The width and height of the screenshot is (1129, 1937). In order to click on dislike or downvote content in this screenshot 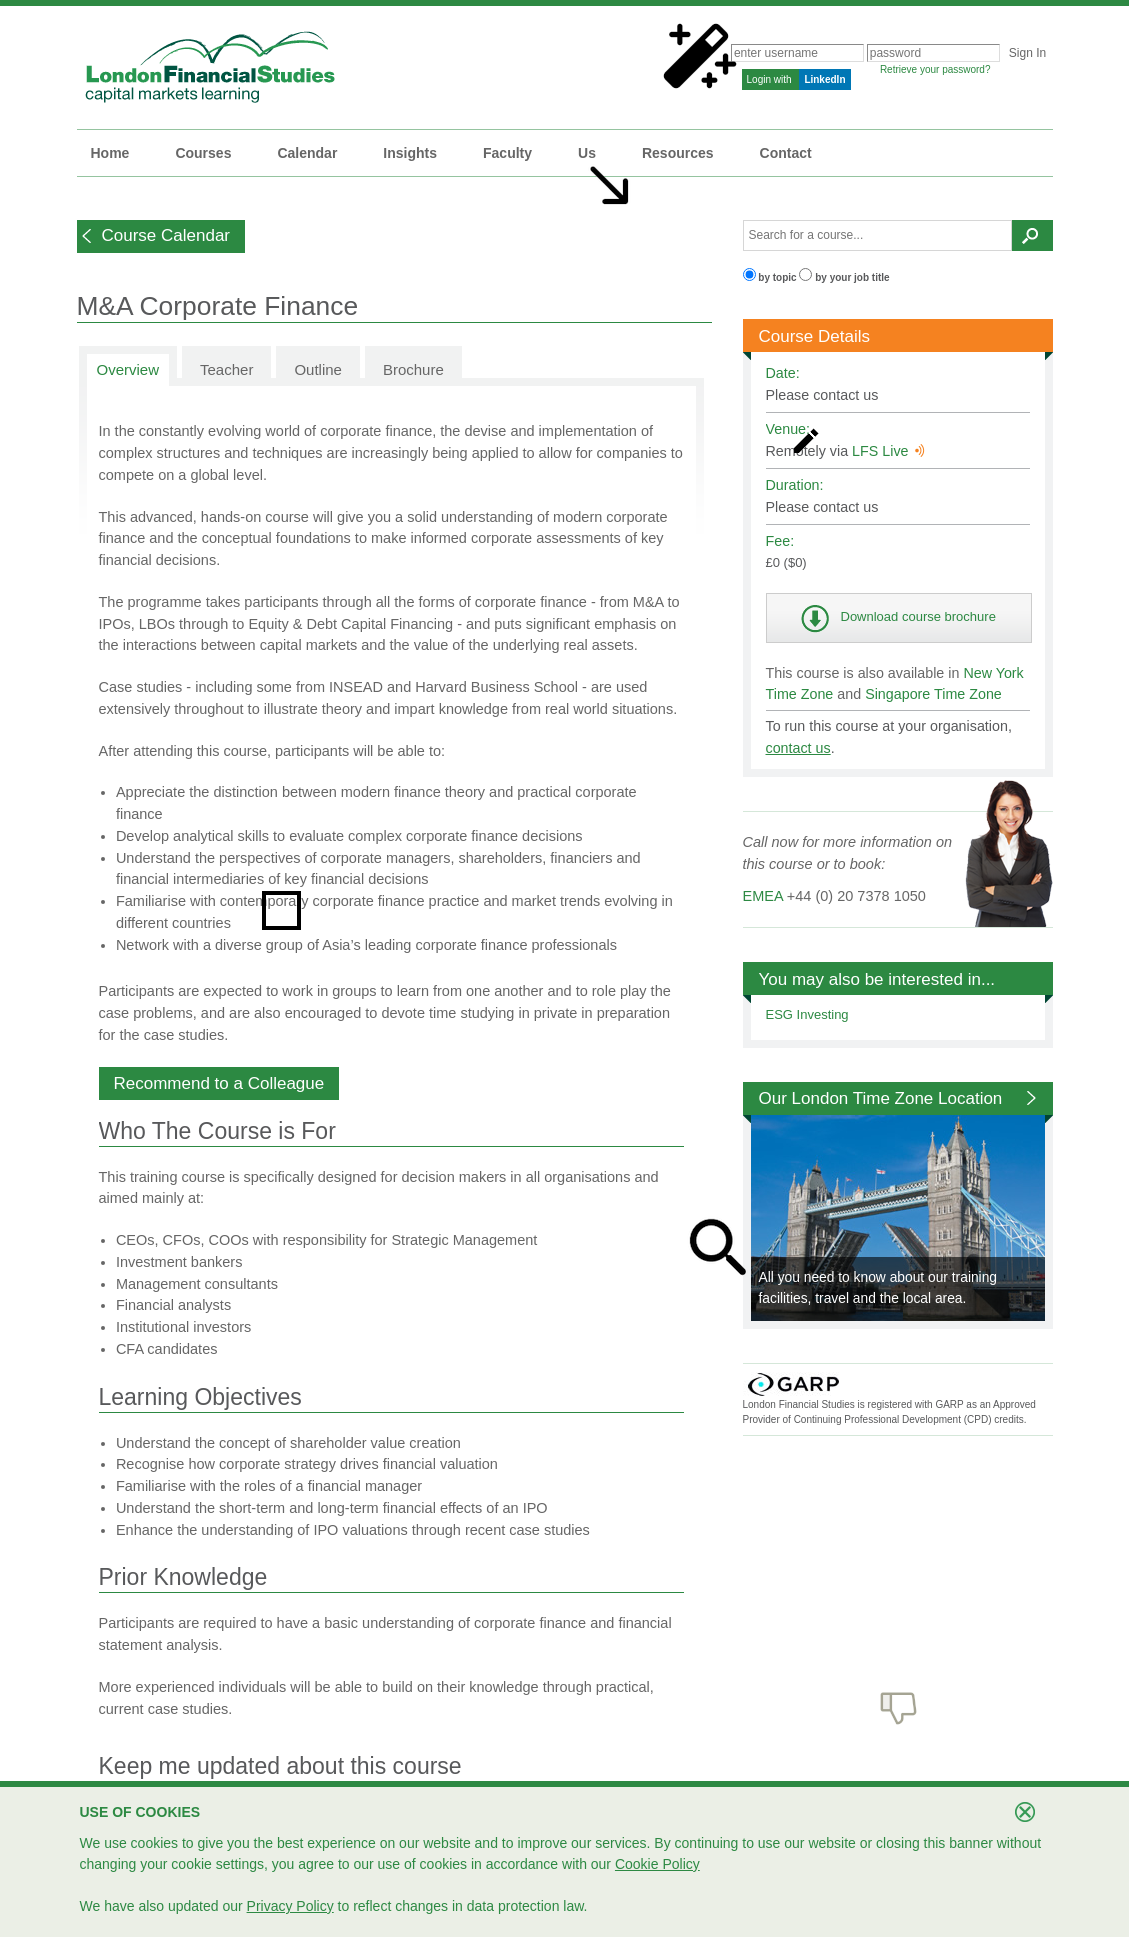, I will do `click(898, 1706)`.